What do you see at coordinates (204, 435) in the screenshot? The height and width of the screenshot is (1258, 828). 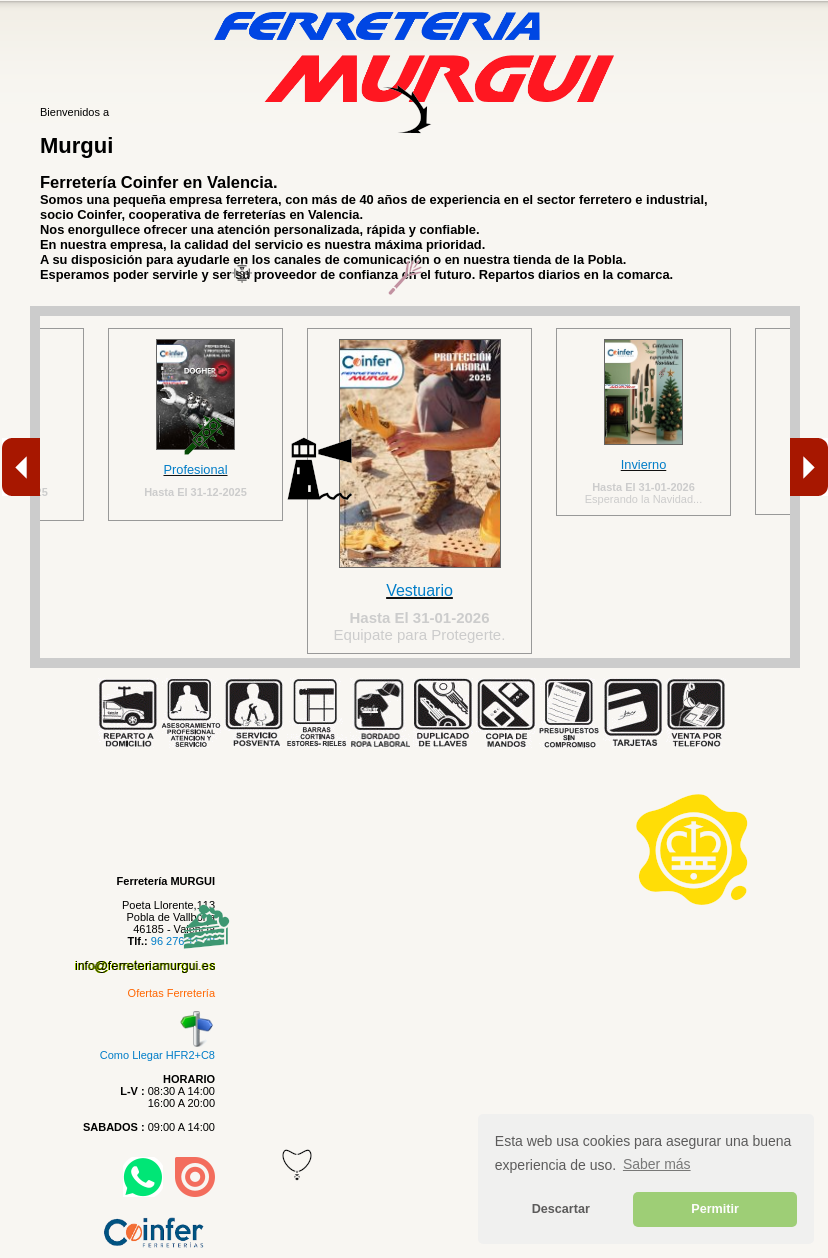 I see `select melee weapon in game inventory` at bounding box center [204, 435].